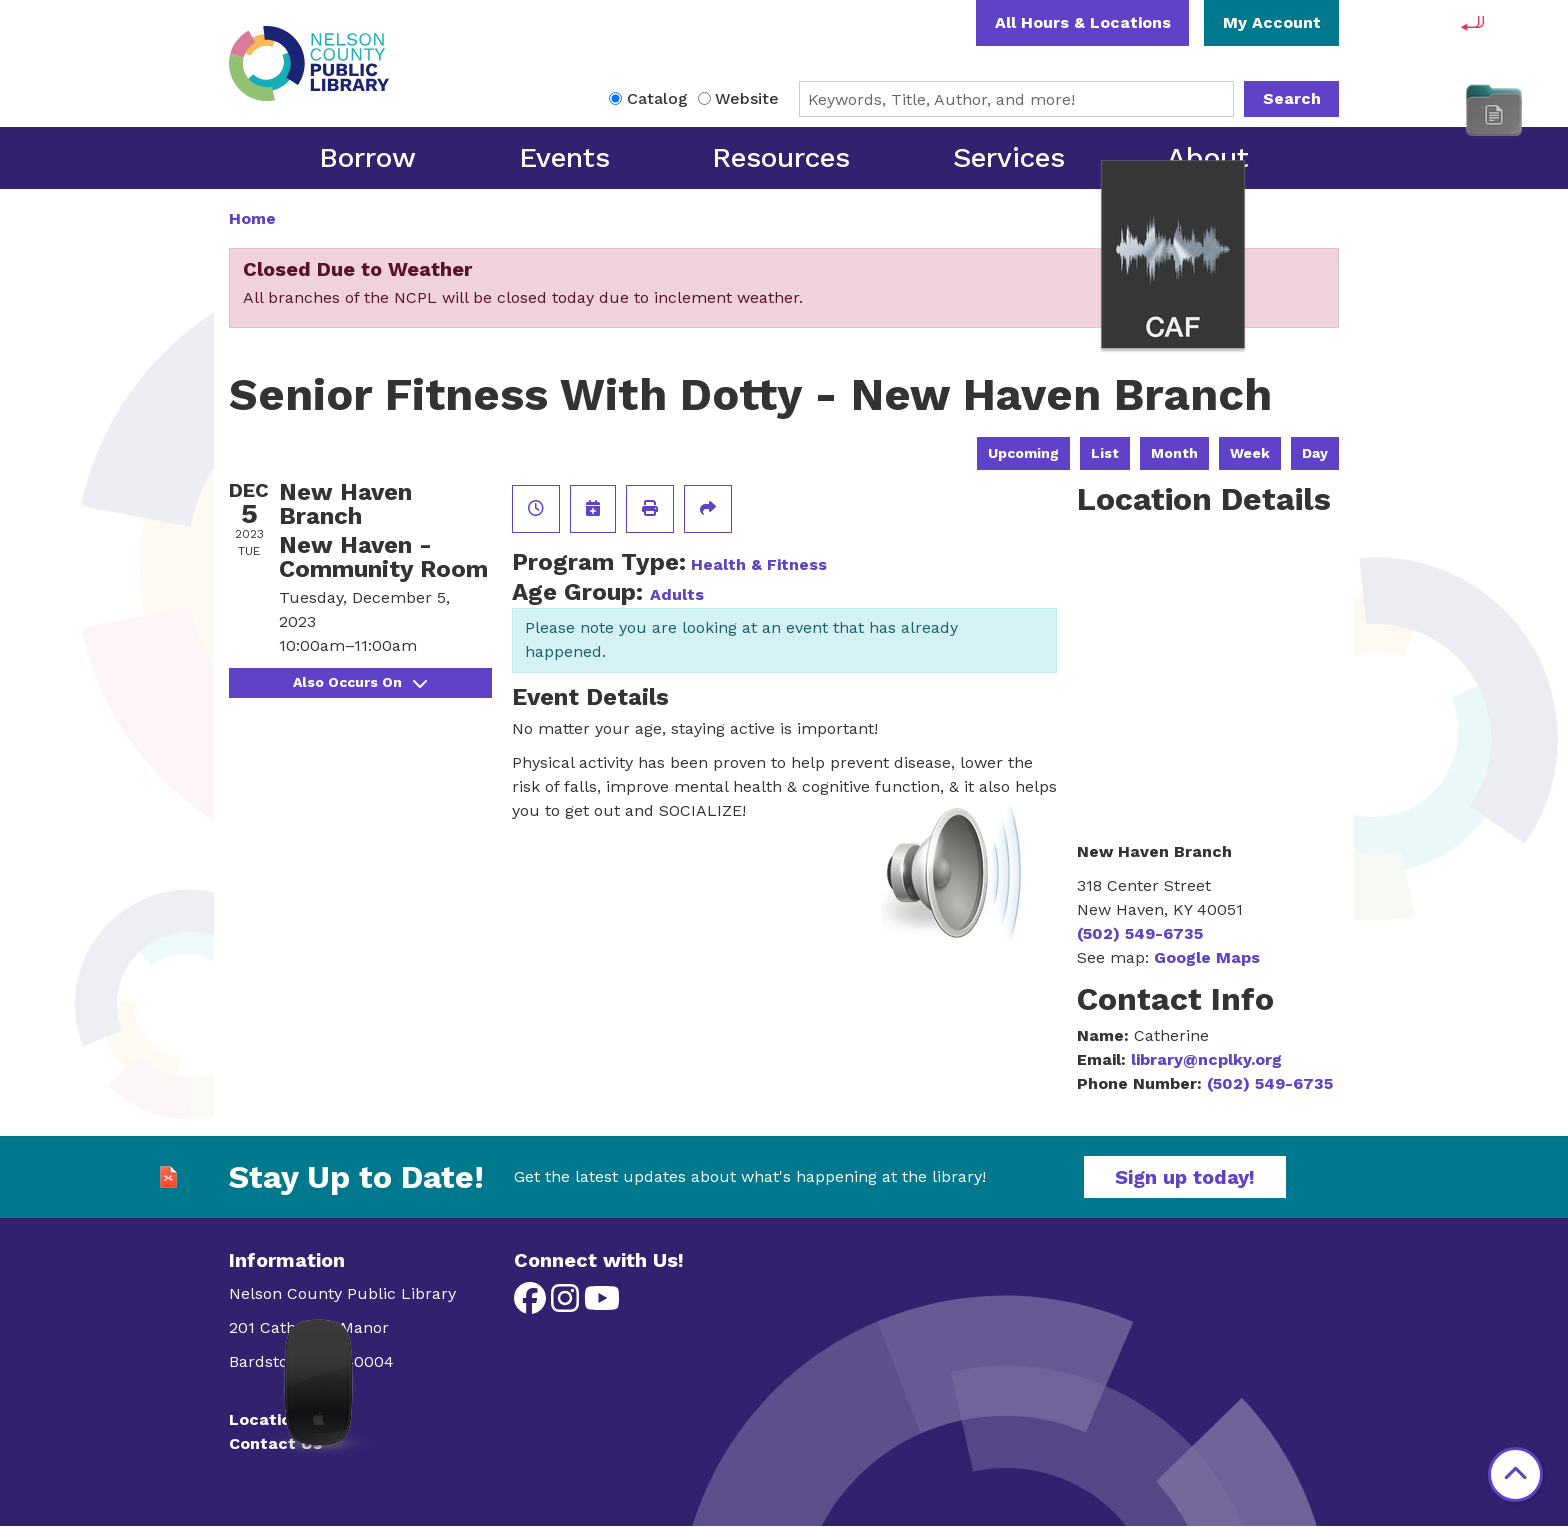 This screenshot has height=1527, width=1568. I want to click on reply to all recipients in an email thread, so click(1472, 22).